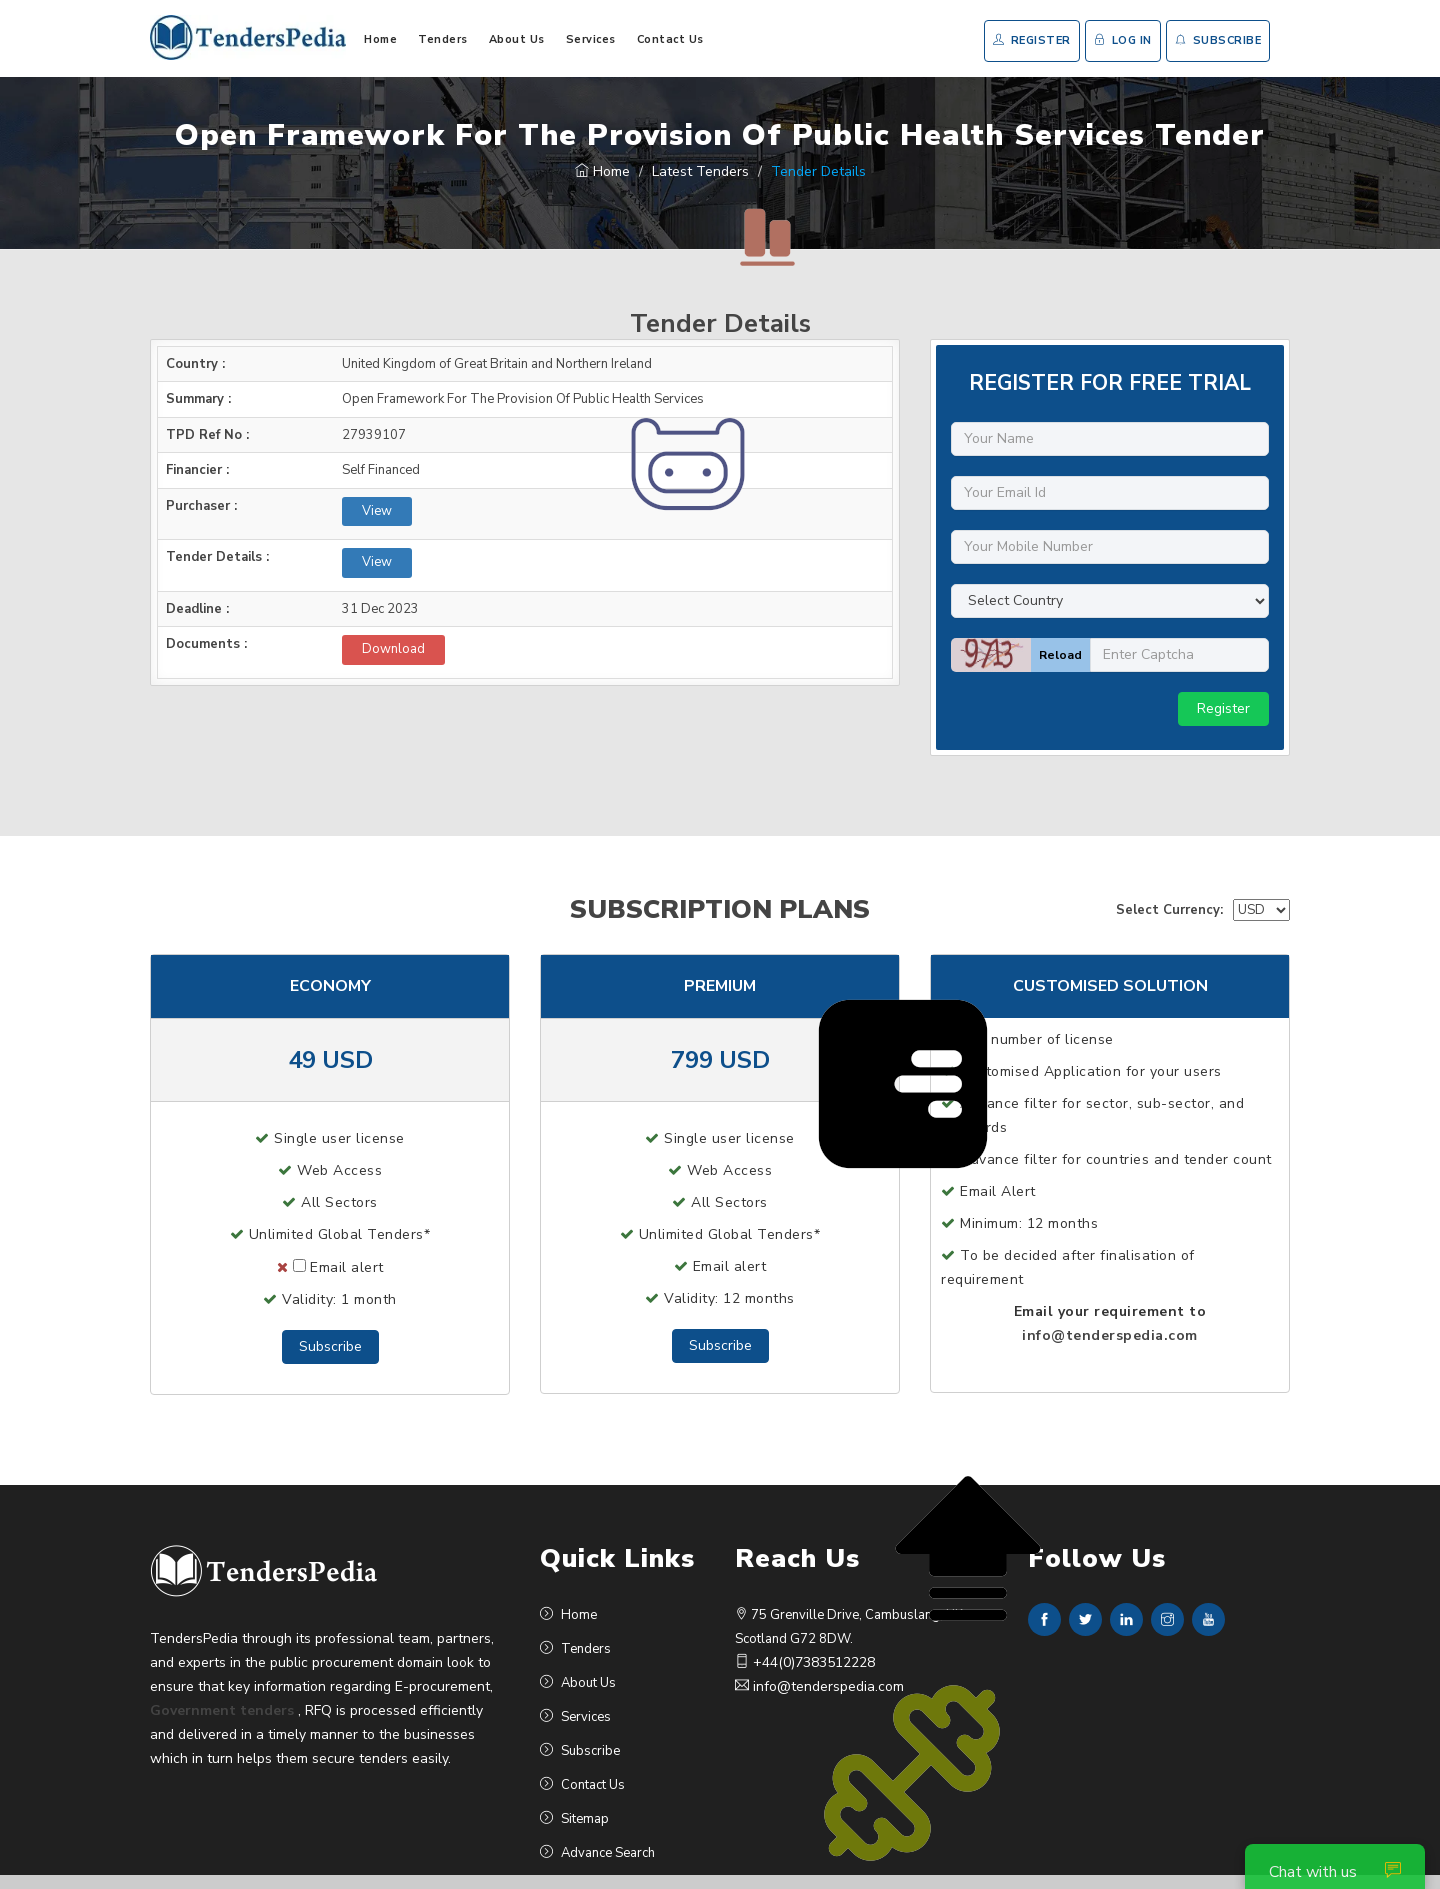  What do you see at coordinates (903, 1084) in the screenshot?
I see `align content to the right center` at bounding box center [903, 1084].